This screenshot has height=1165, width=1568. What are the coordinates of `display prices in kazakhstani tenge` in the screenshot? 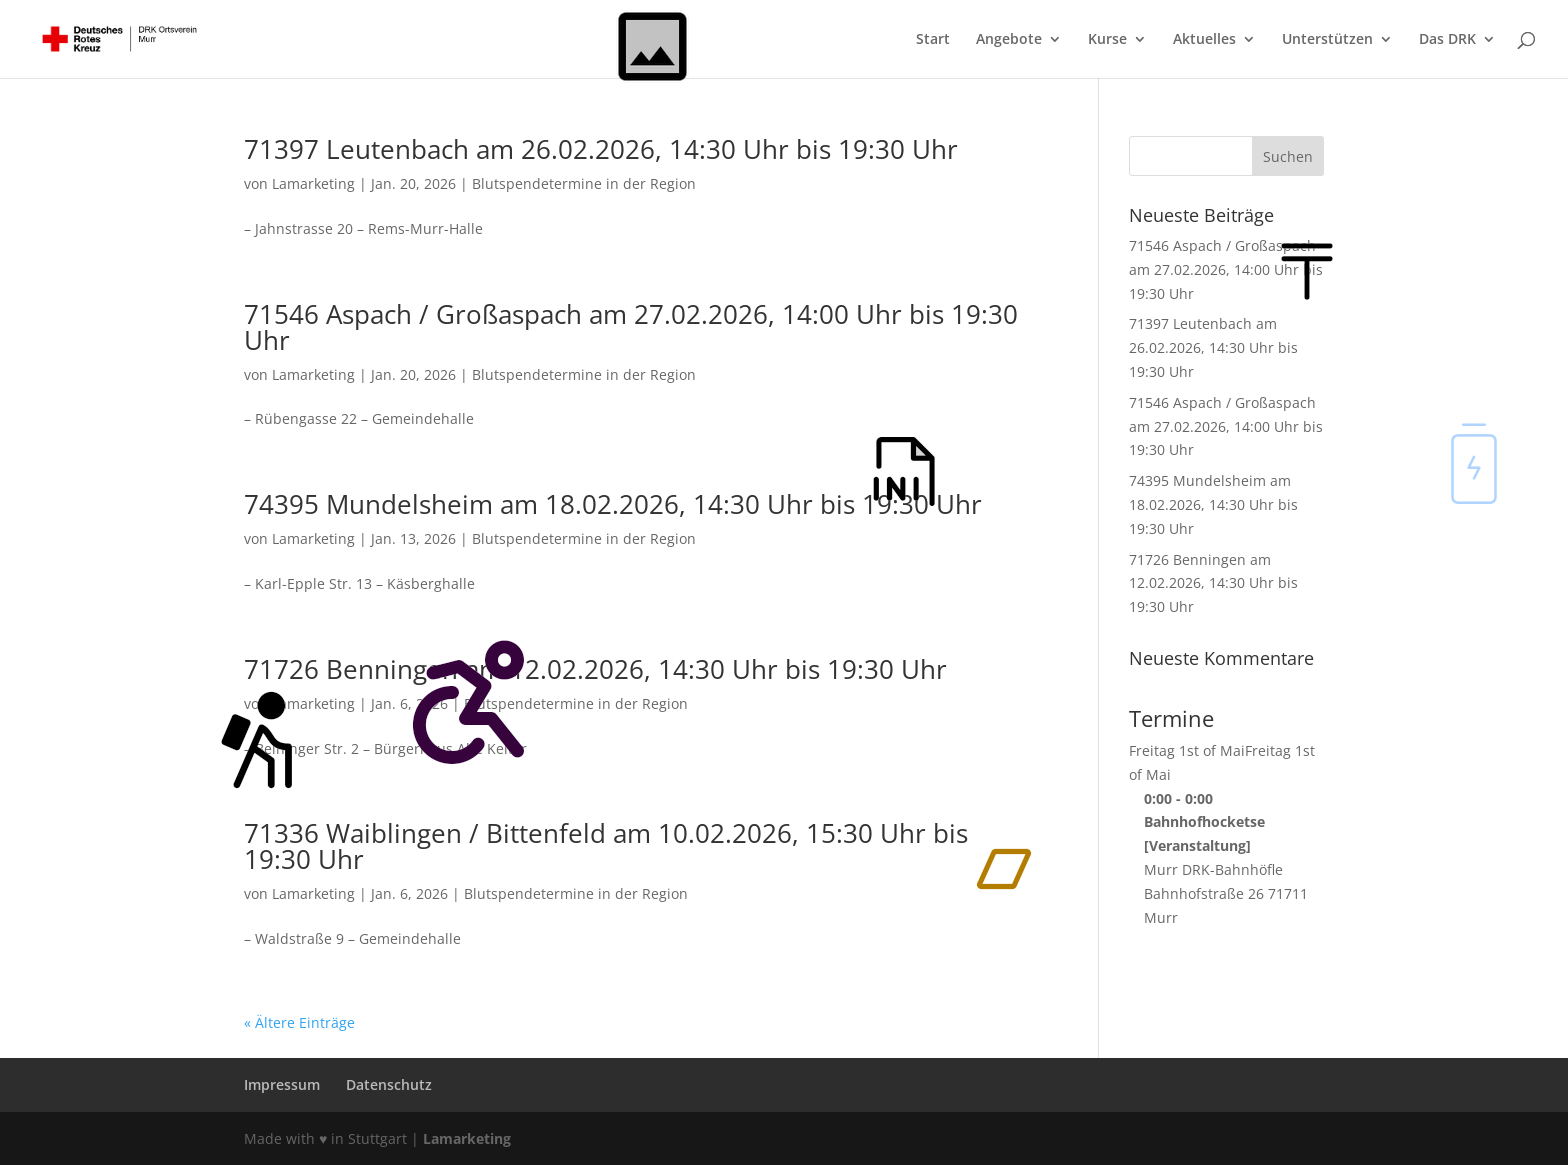 It's located at (1307, 269).